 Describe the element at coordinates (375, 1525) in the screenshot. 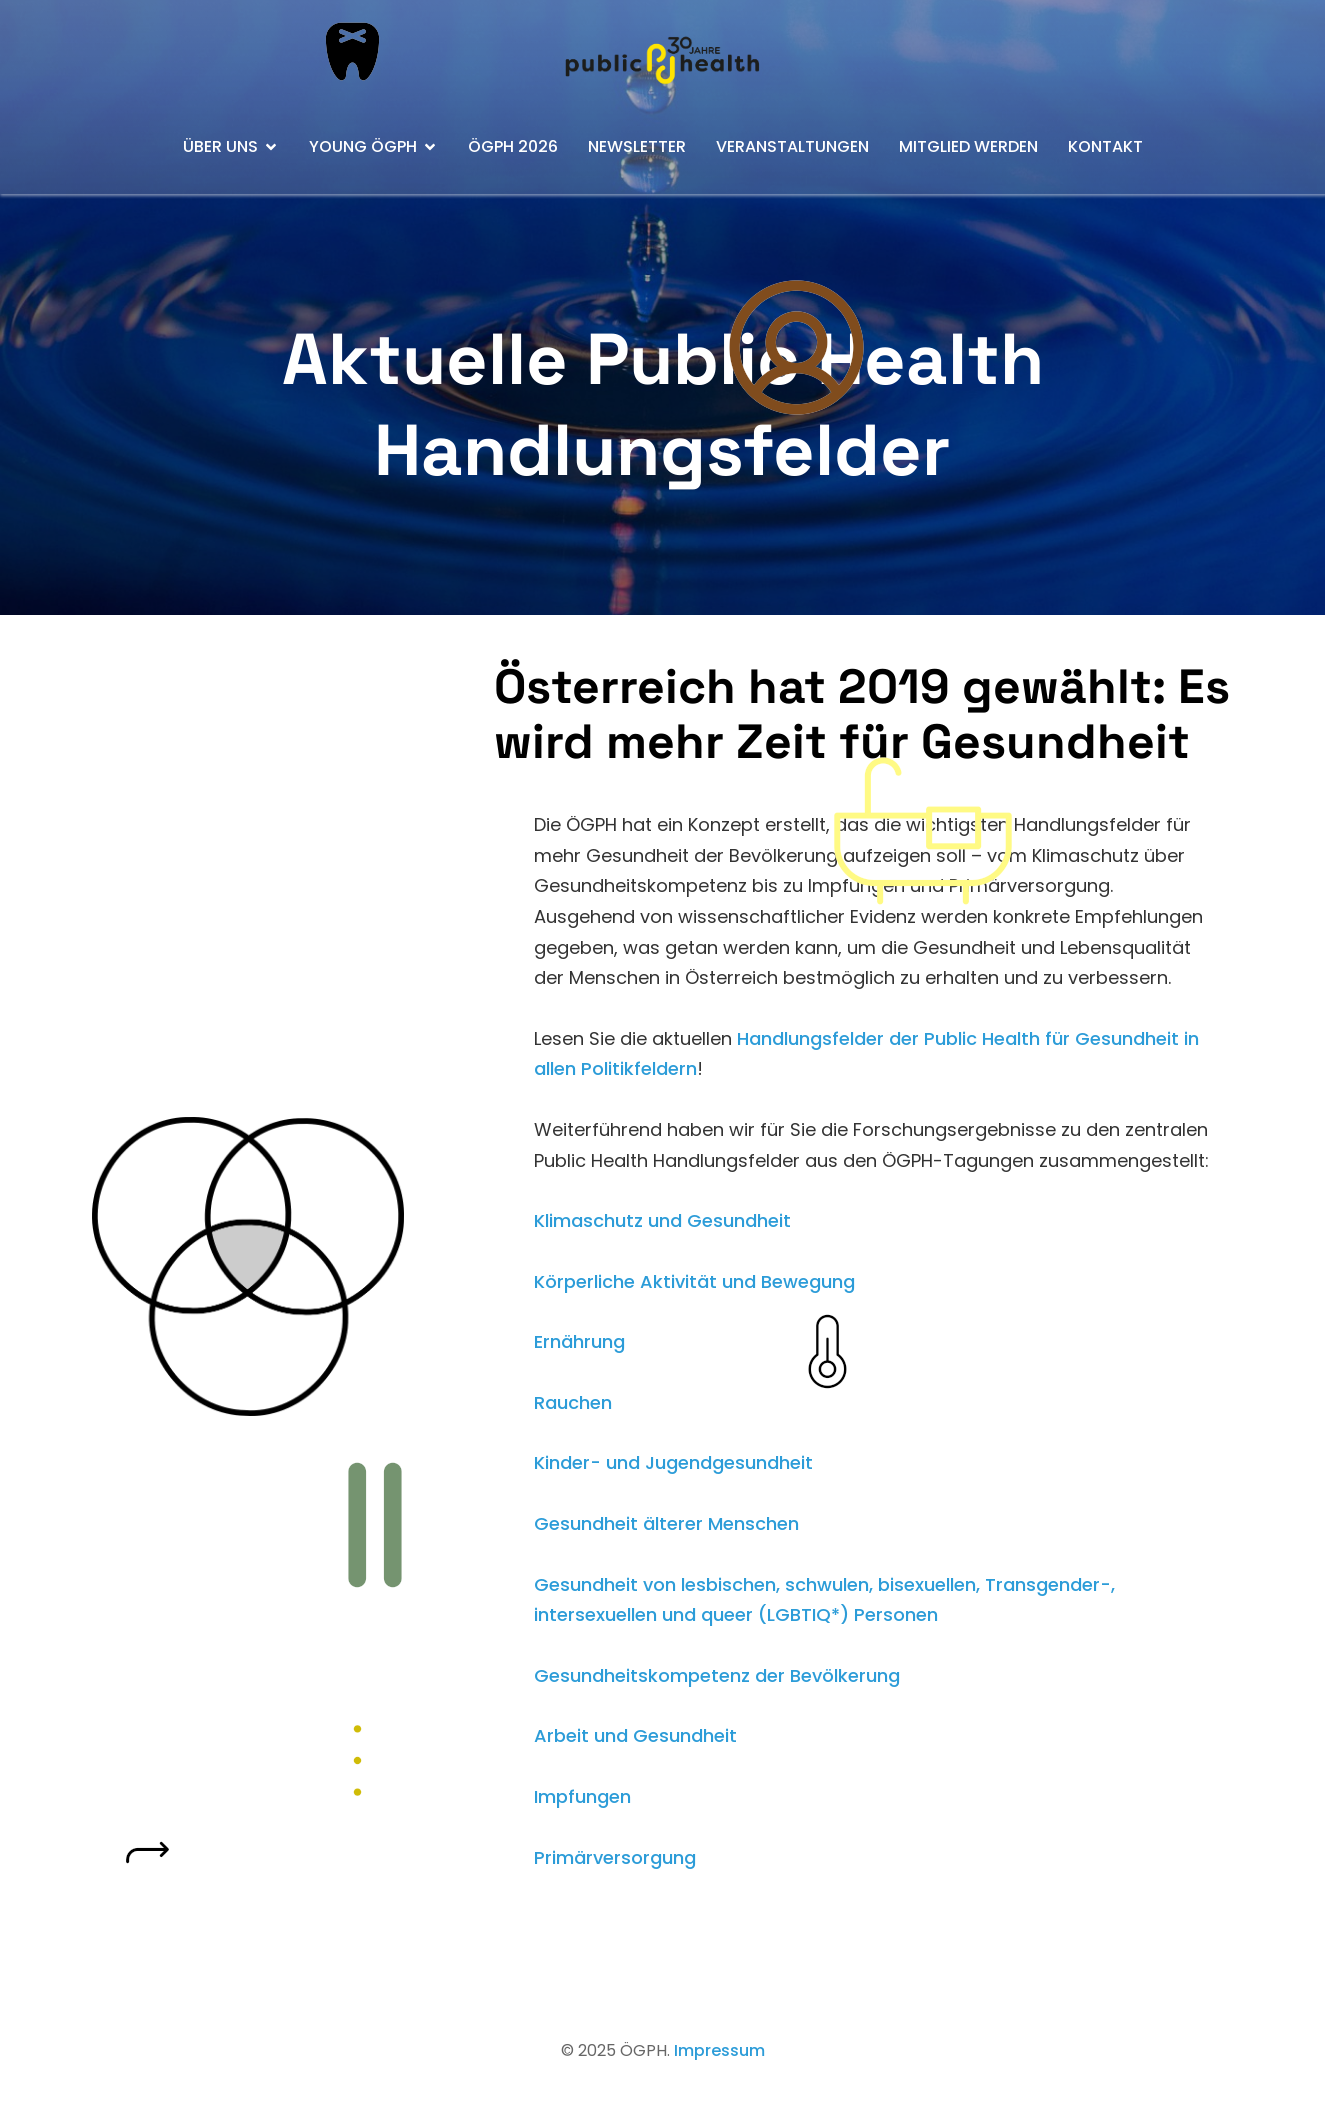

I see `drag to resize or reorder an element` at that location.